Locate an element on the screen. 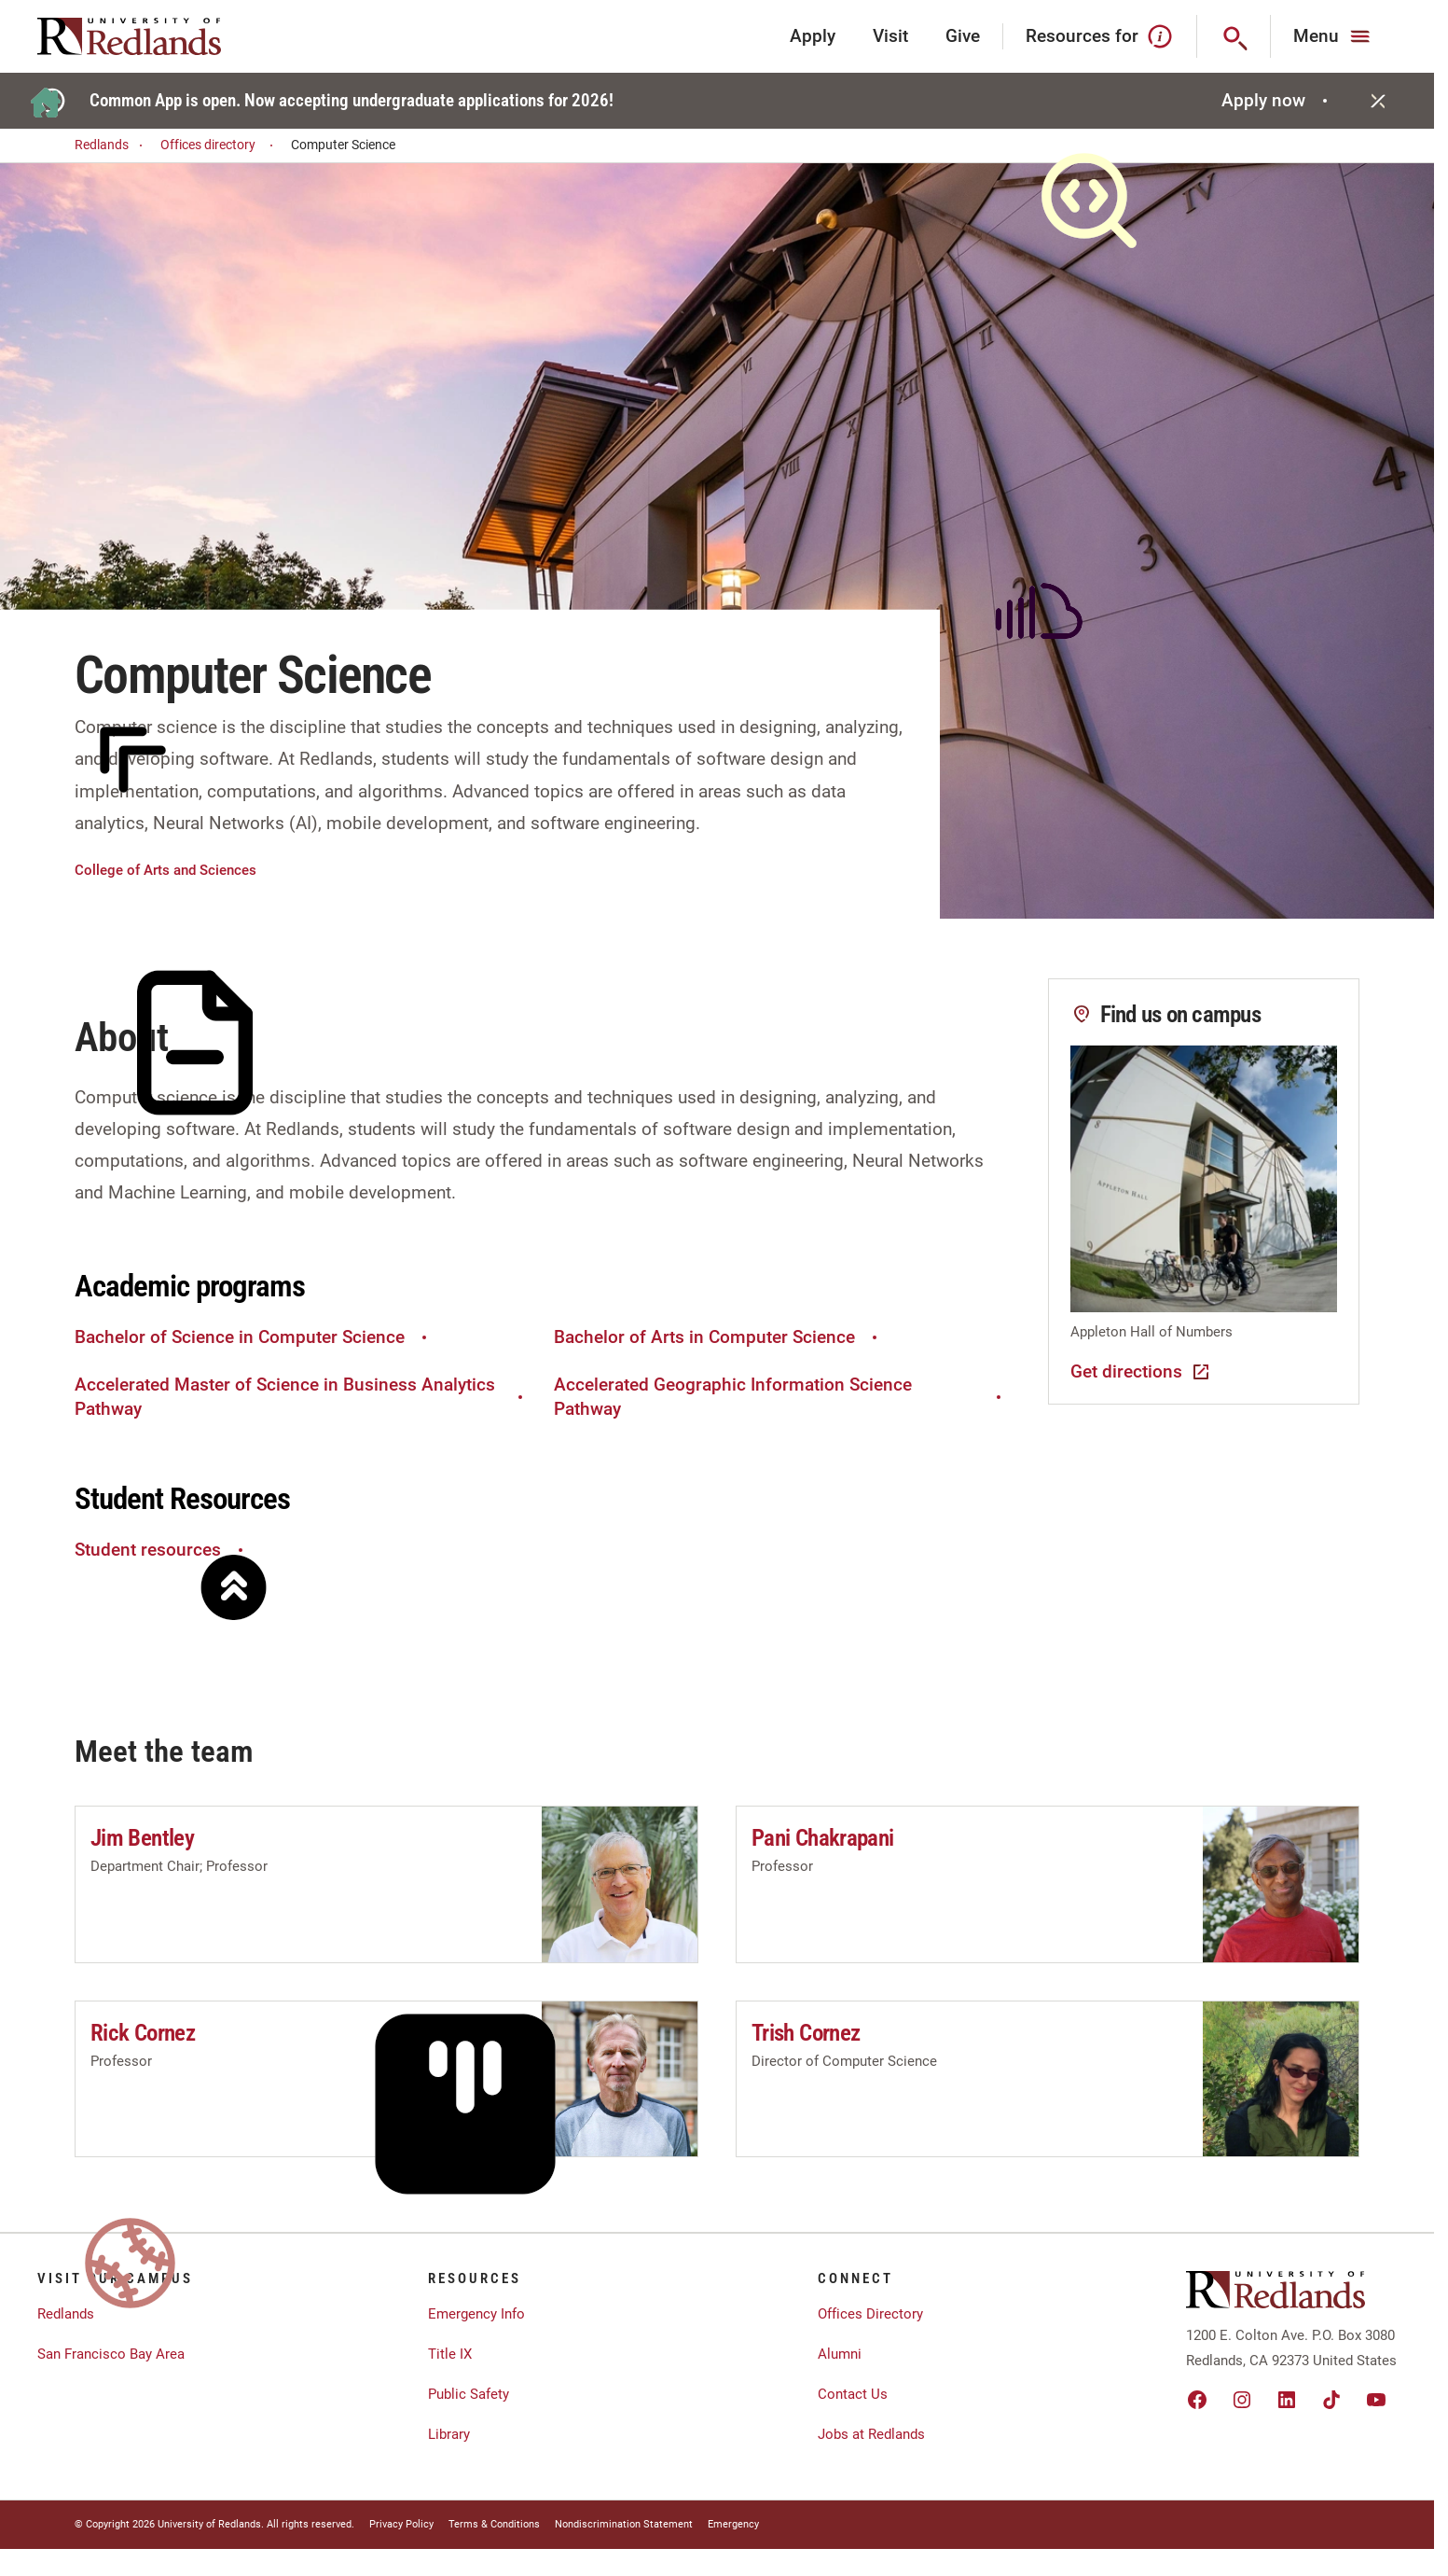  indicates property damage or structural issues is located at coordinates (46, 103).